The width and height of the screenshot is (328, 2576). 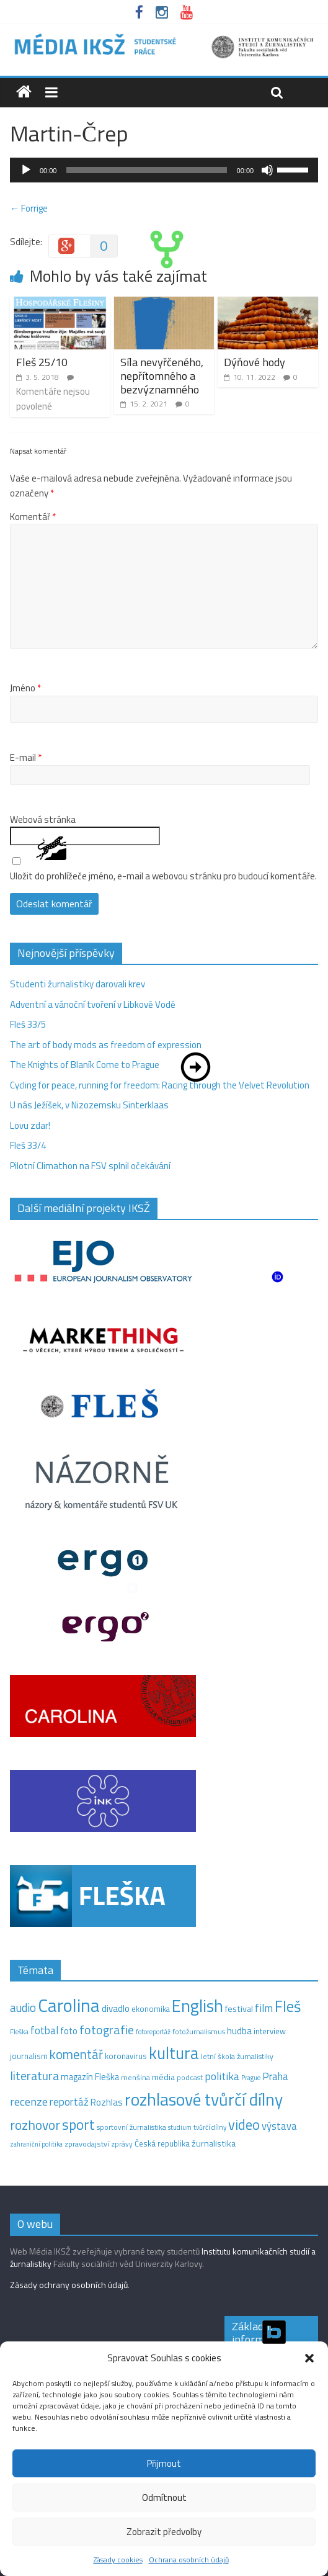 What do you see at coordinates (195, 1067) in the screenshot?
I see `proceed to the next step` at bounding box center [195, 1067].